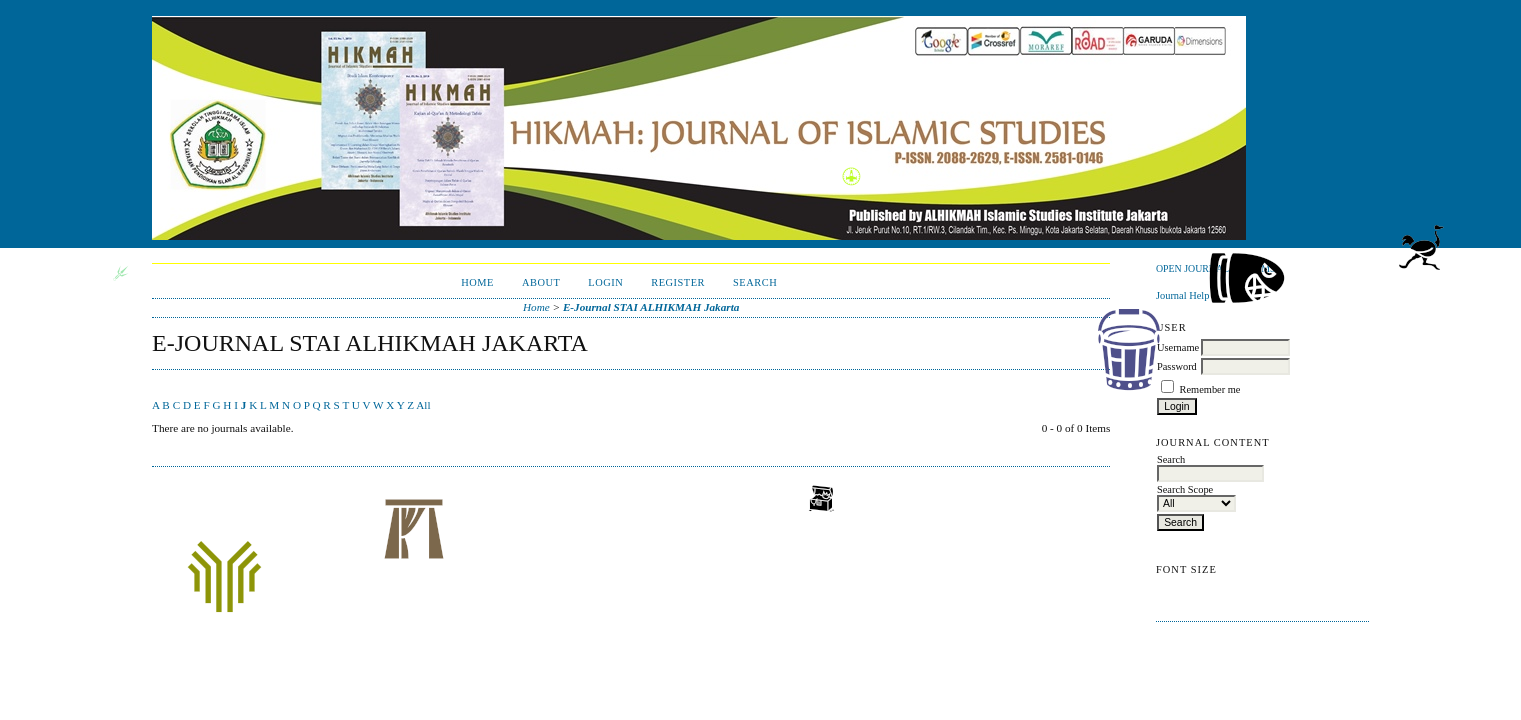 The height and width of the screenshot is (720, 1521). Describe the element at coordinates (1421, 247) in the screenshot. I see `ostrich character or animal in a game` at that location.